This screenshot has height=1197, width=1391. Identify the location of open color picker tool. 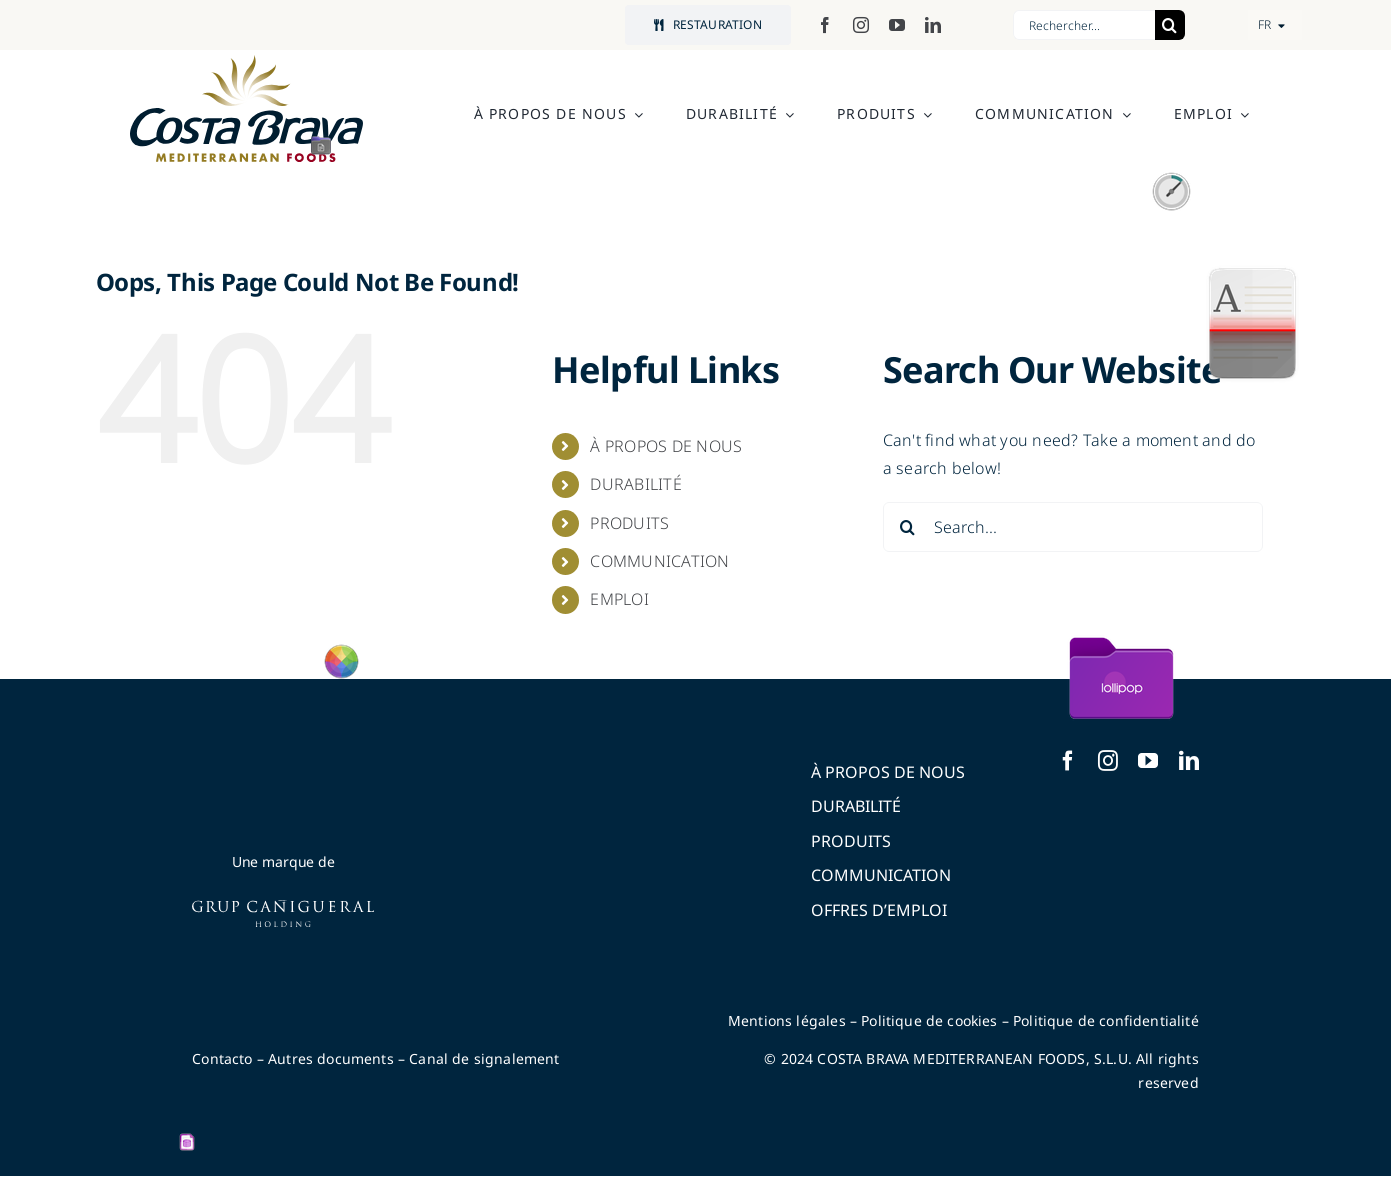
(341, 661).